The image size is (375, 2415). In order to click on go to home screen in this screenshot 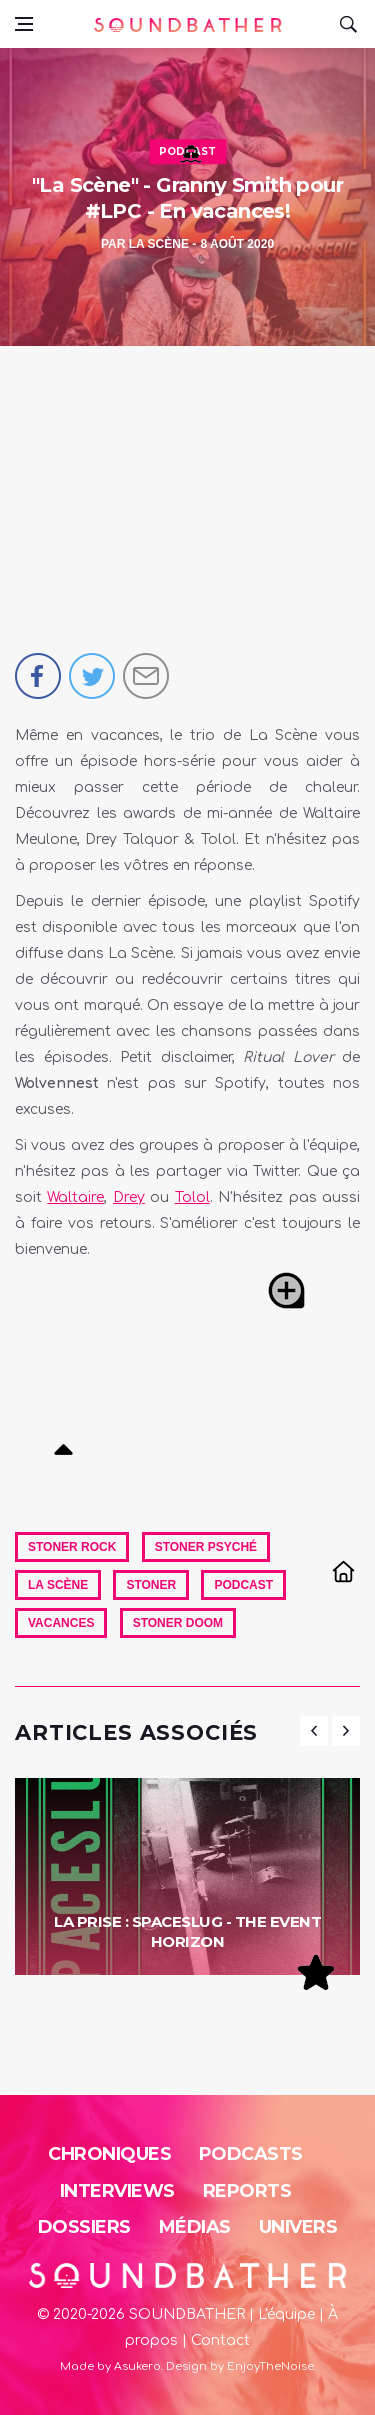, I will do `click(343, 1571)`.